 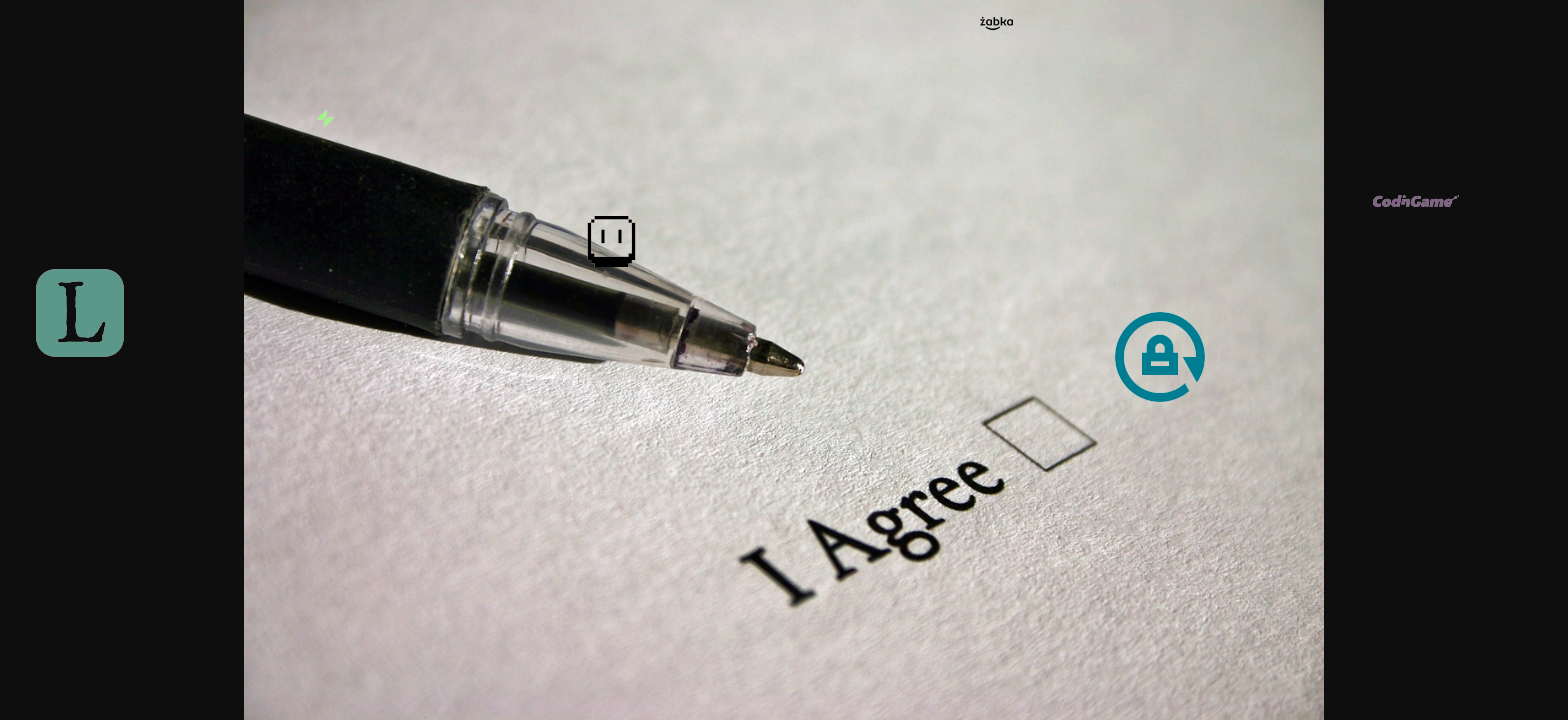 What do you see at coordinates (996, 23) in the screenshot?
I see `open the Żabka convenience store app` at bounding box center [996, 23].